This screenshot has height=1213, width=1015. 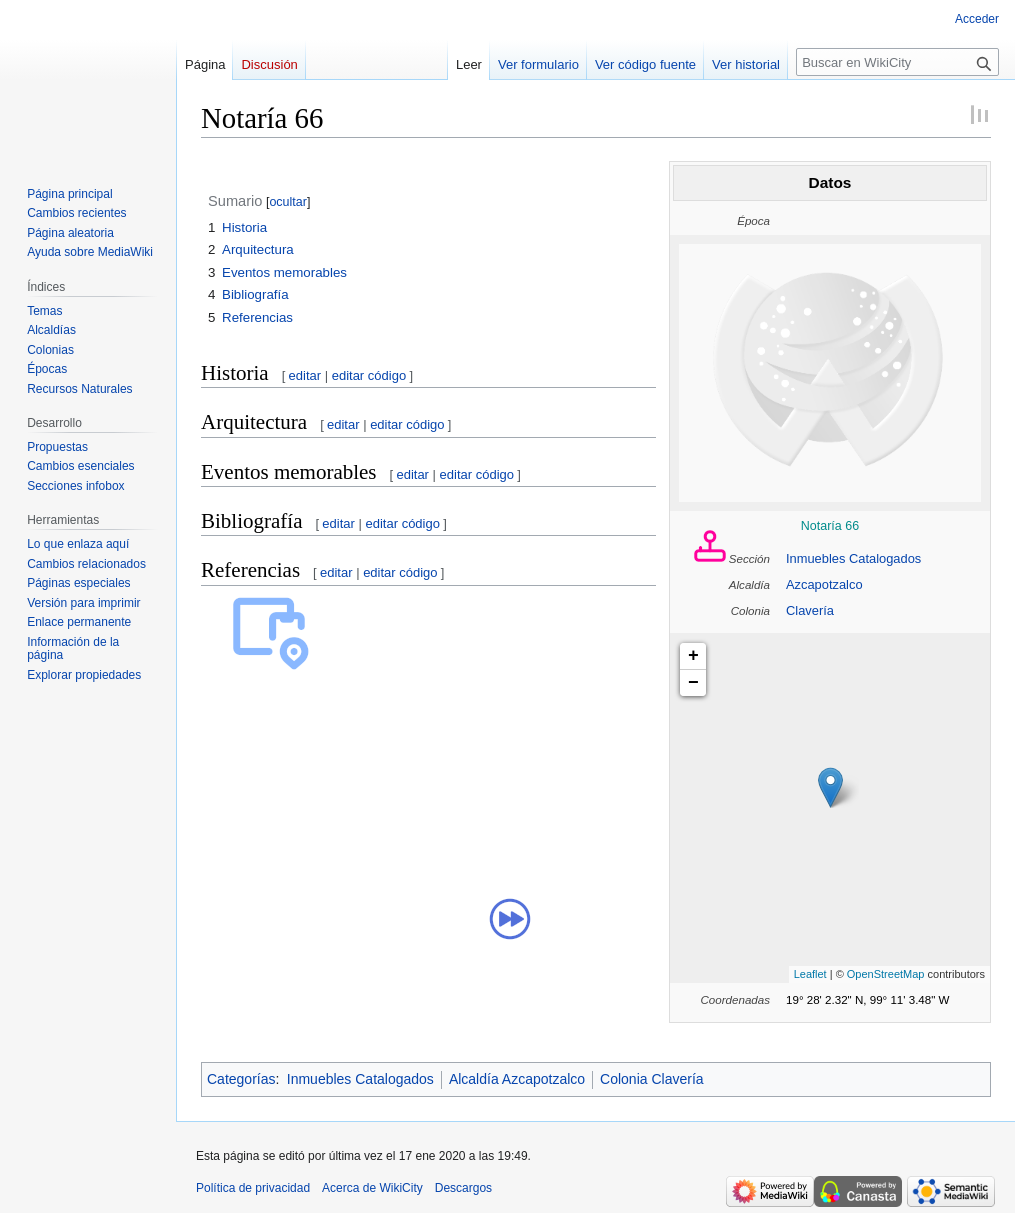 I want to click on pin a device to your favorites, so click(x=269, y=630).